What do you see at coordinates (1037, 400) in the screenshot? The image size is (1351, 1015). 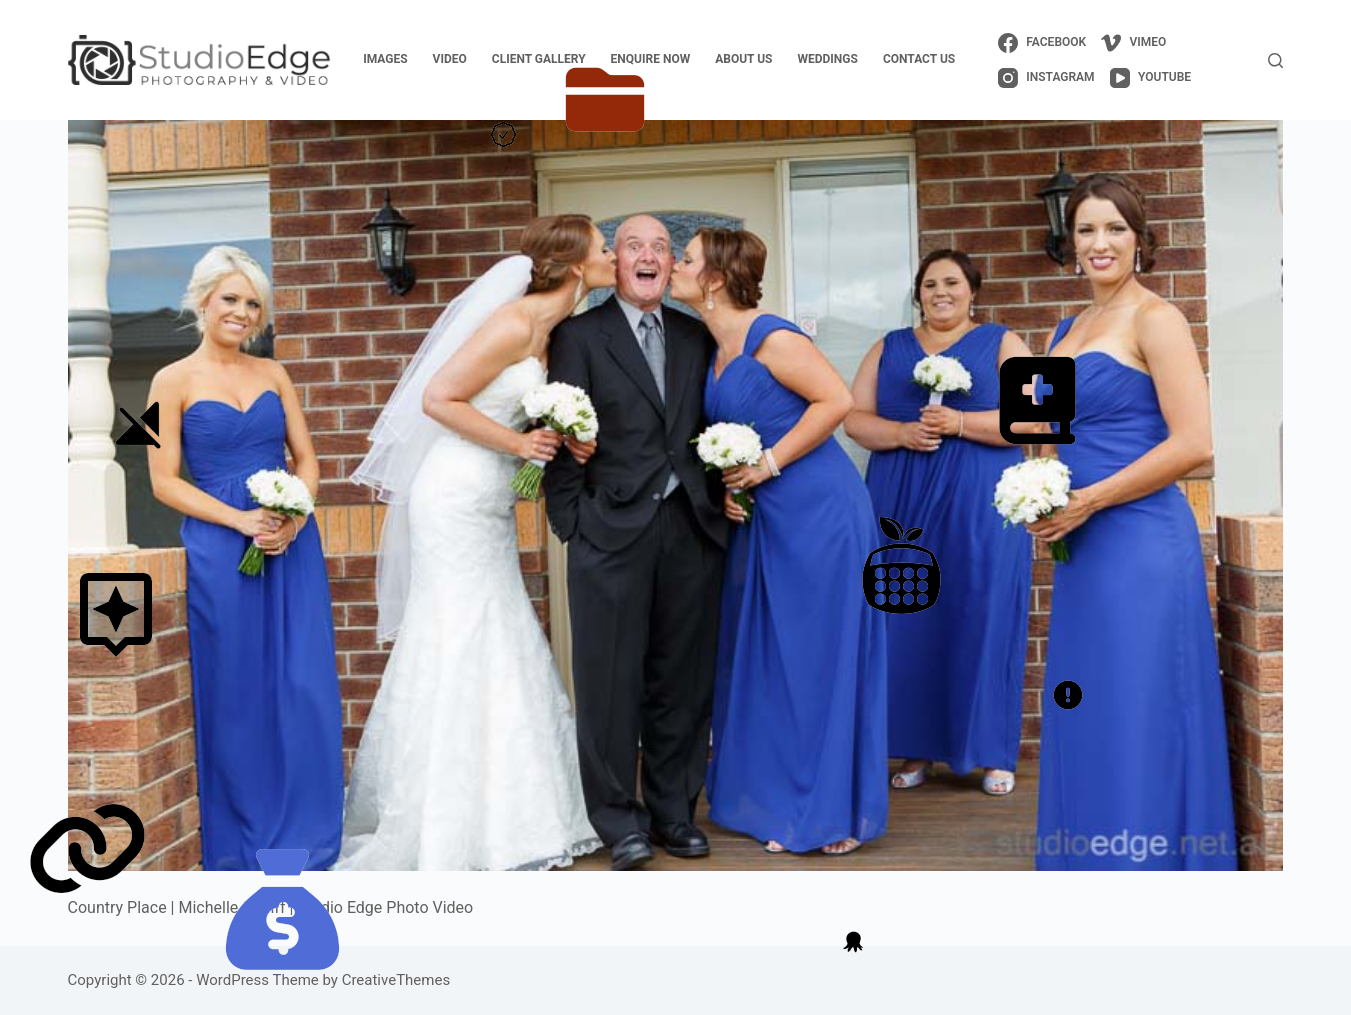 I see `access medical records or health information` at bounding box center [1037, 400].